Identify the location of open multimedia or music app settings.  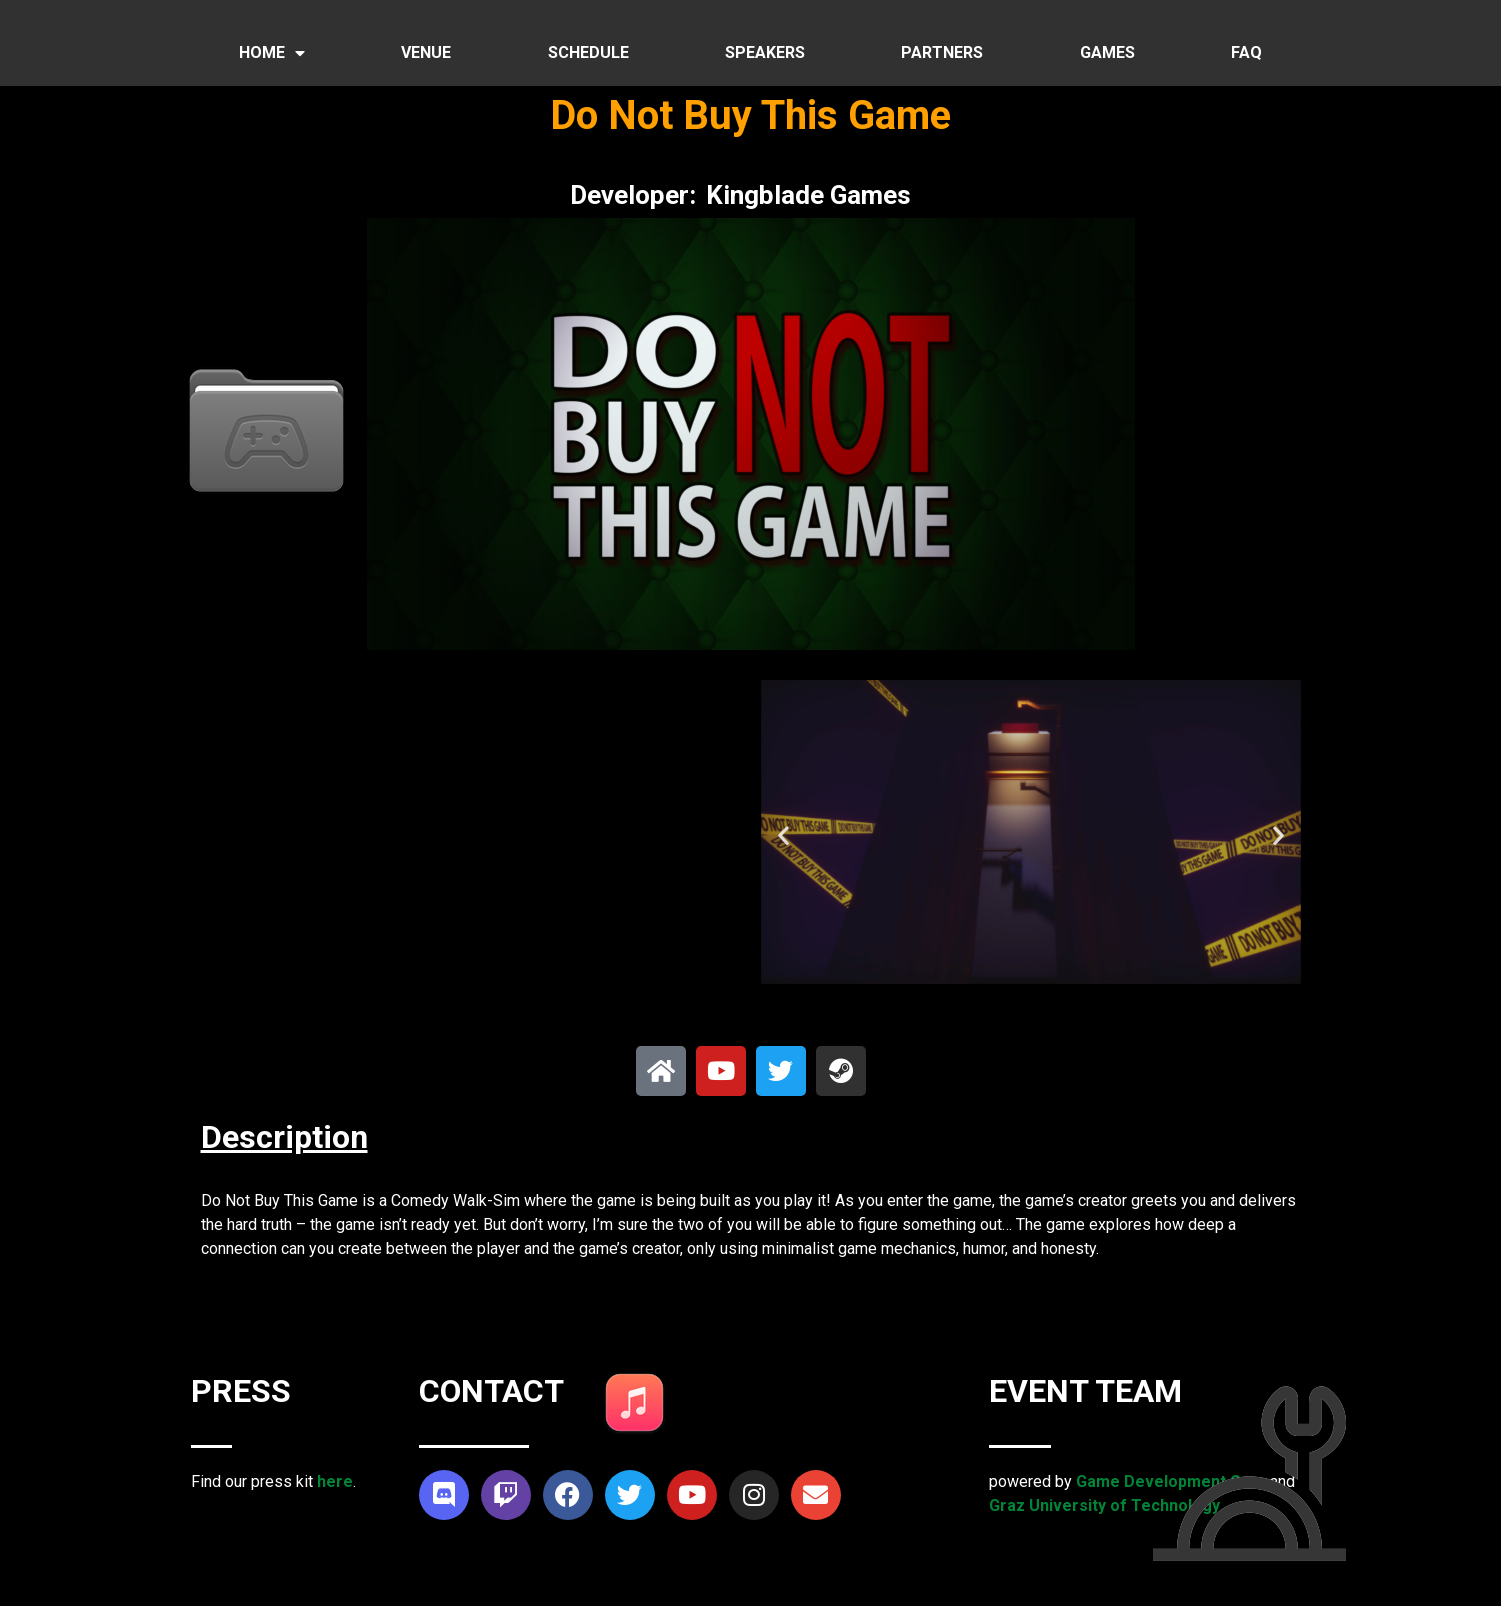
(634, 1403).